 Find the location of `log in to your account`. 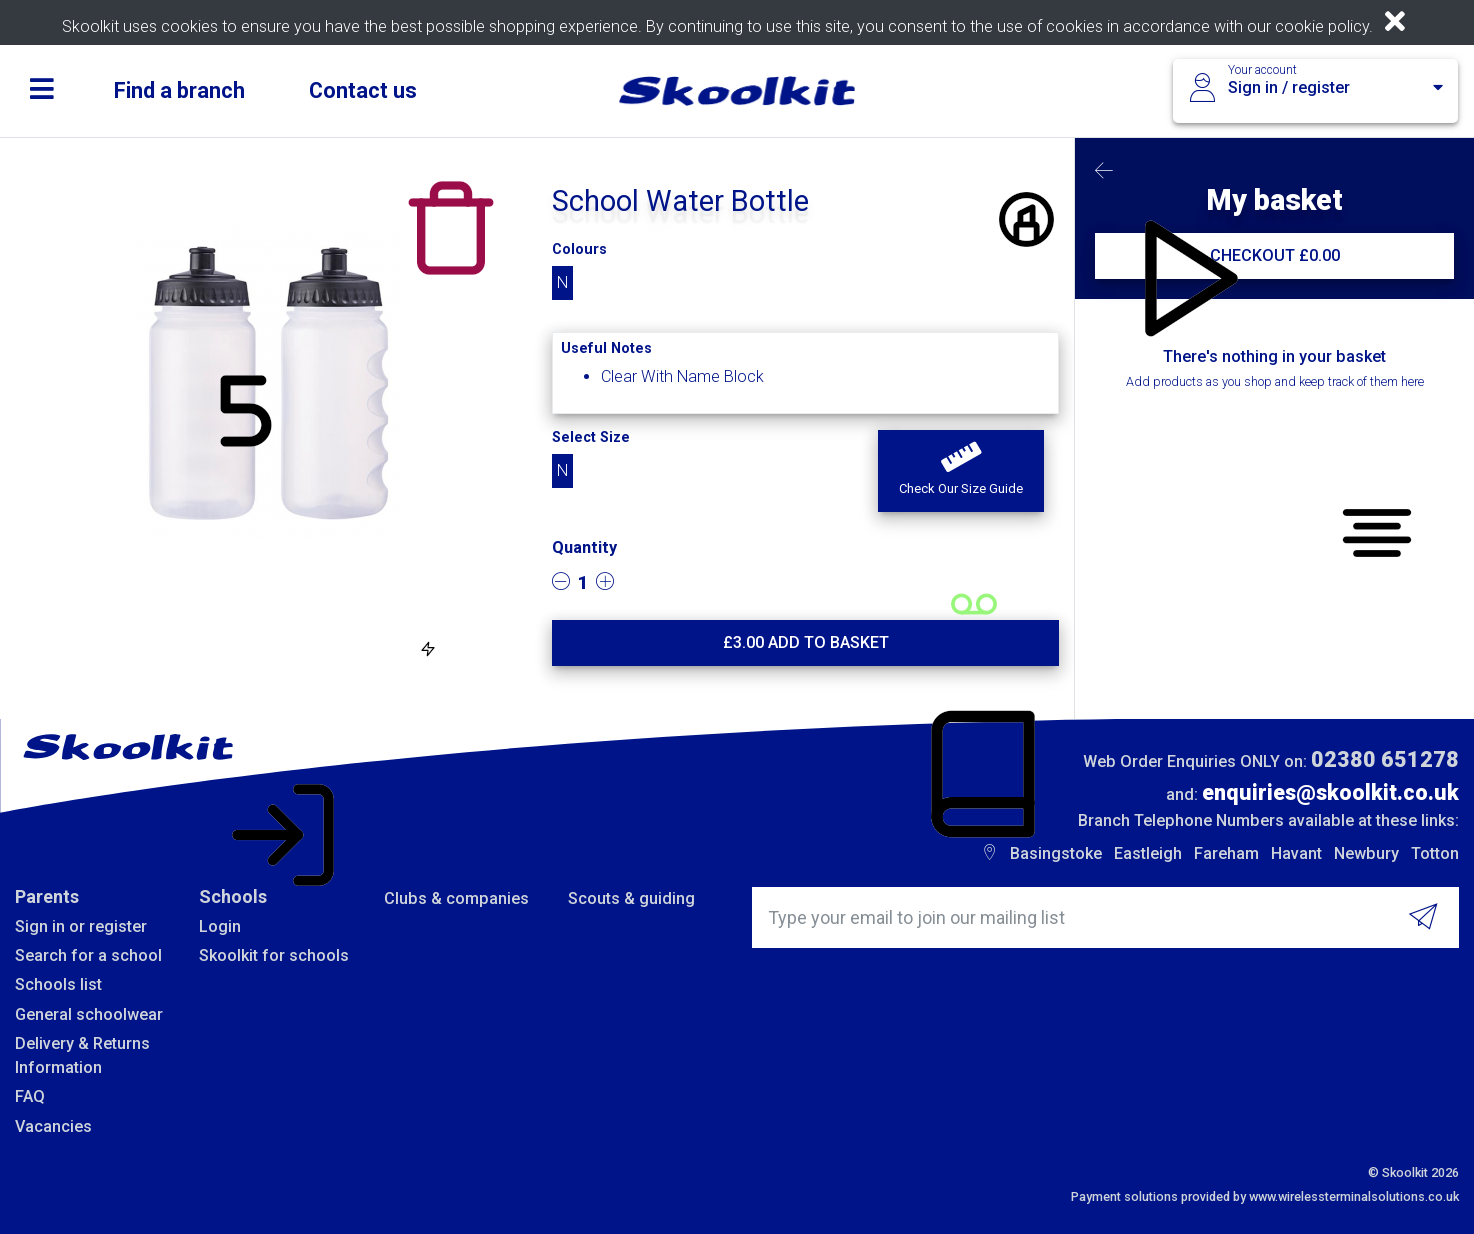

log in to your account is located at coordinates (283, 835).